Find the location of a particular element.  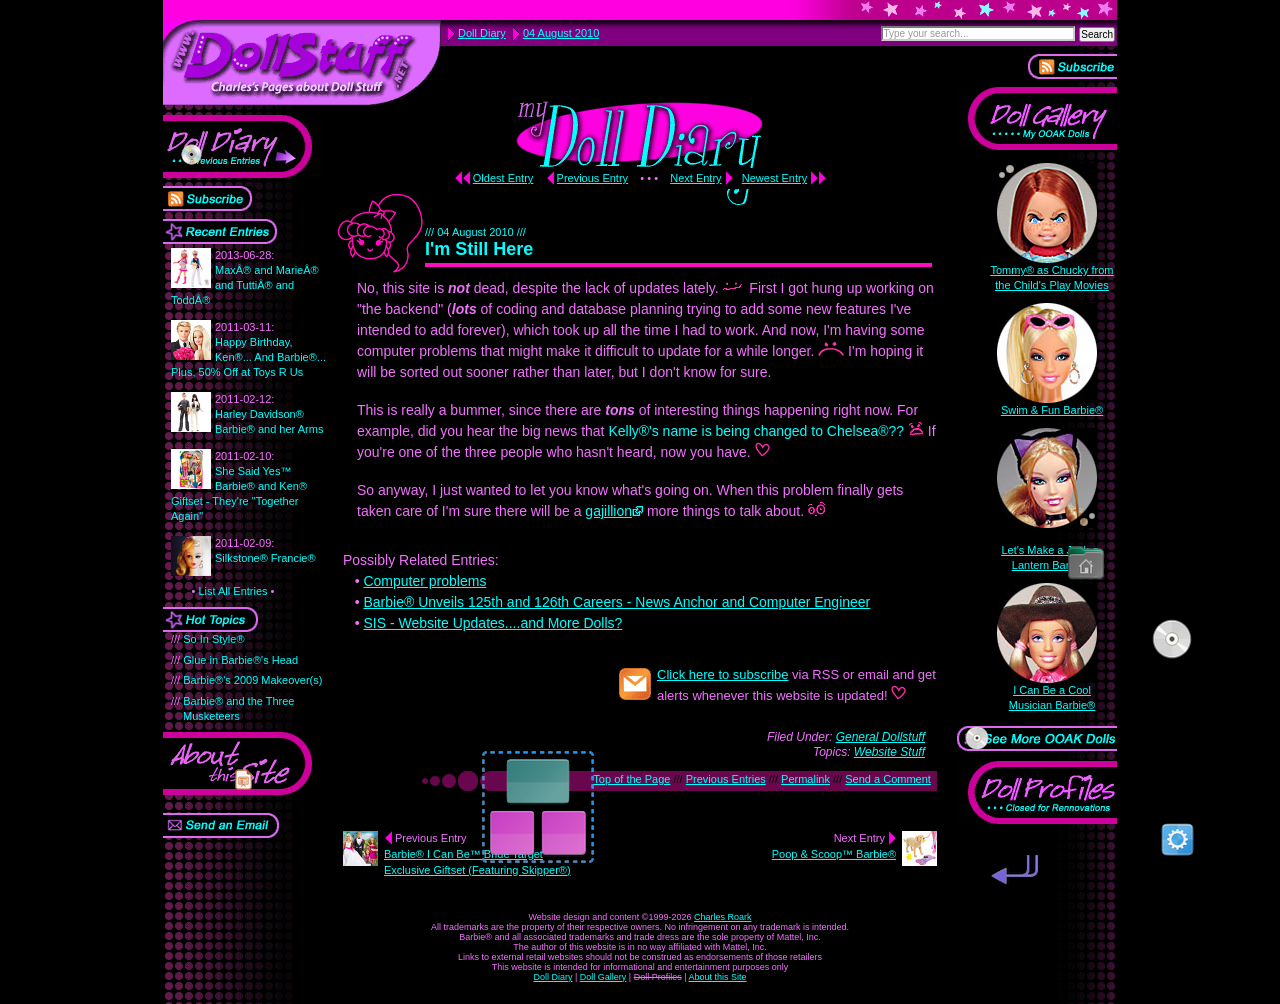

select all items in the current view is located at coordinates (538, 807).